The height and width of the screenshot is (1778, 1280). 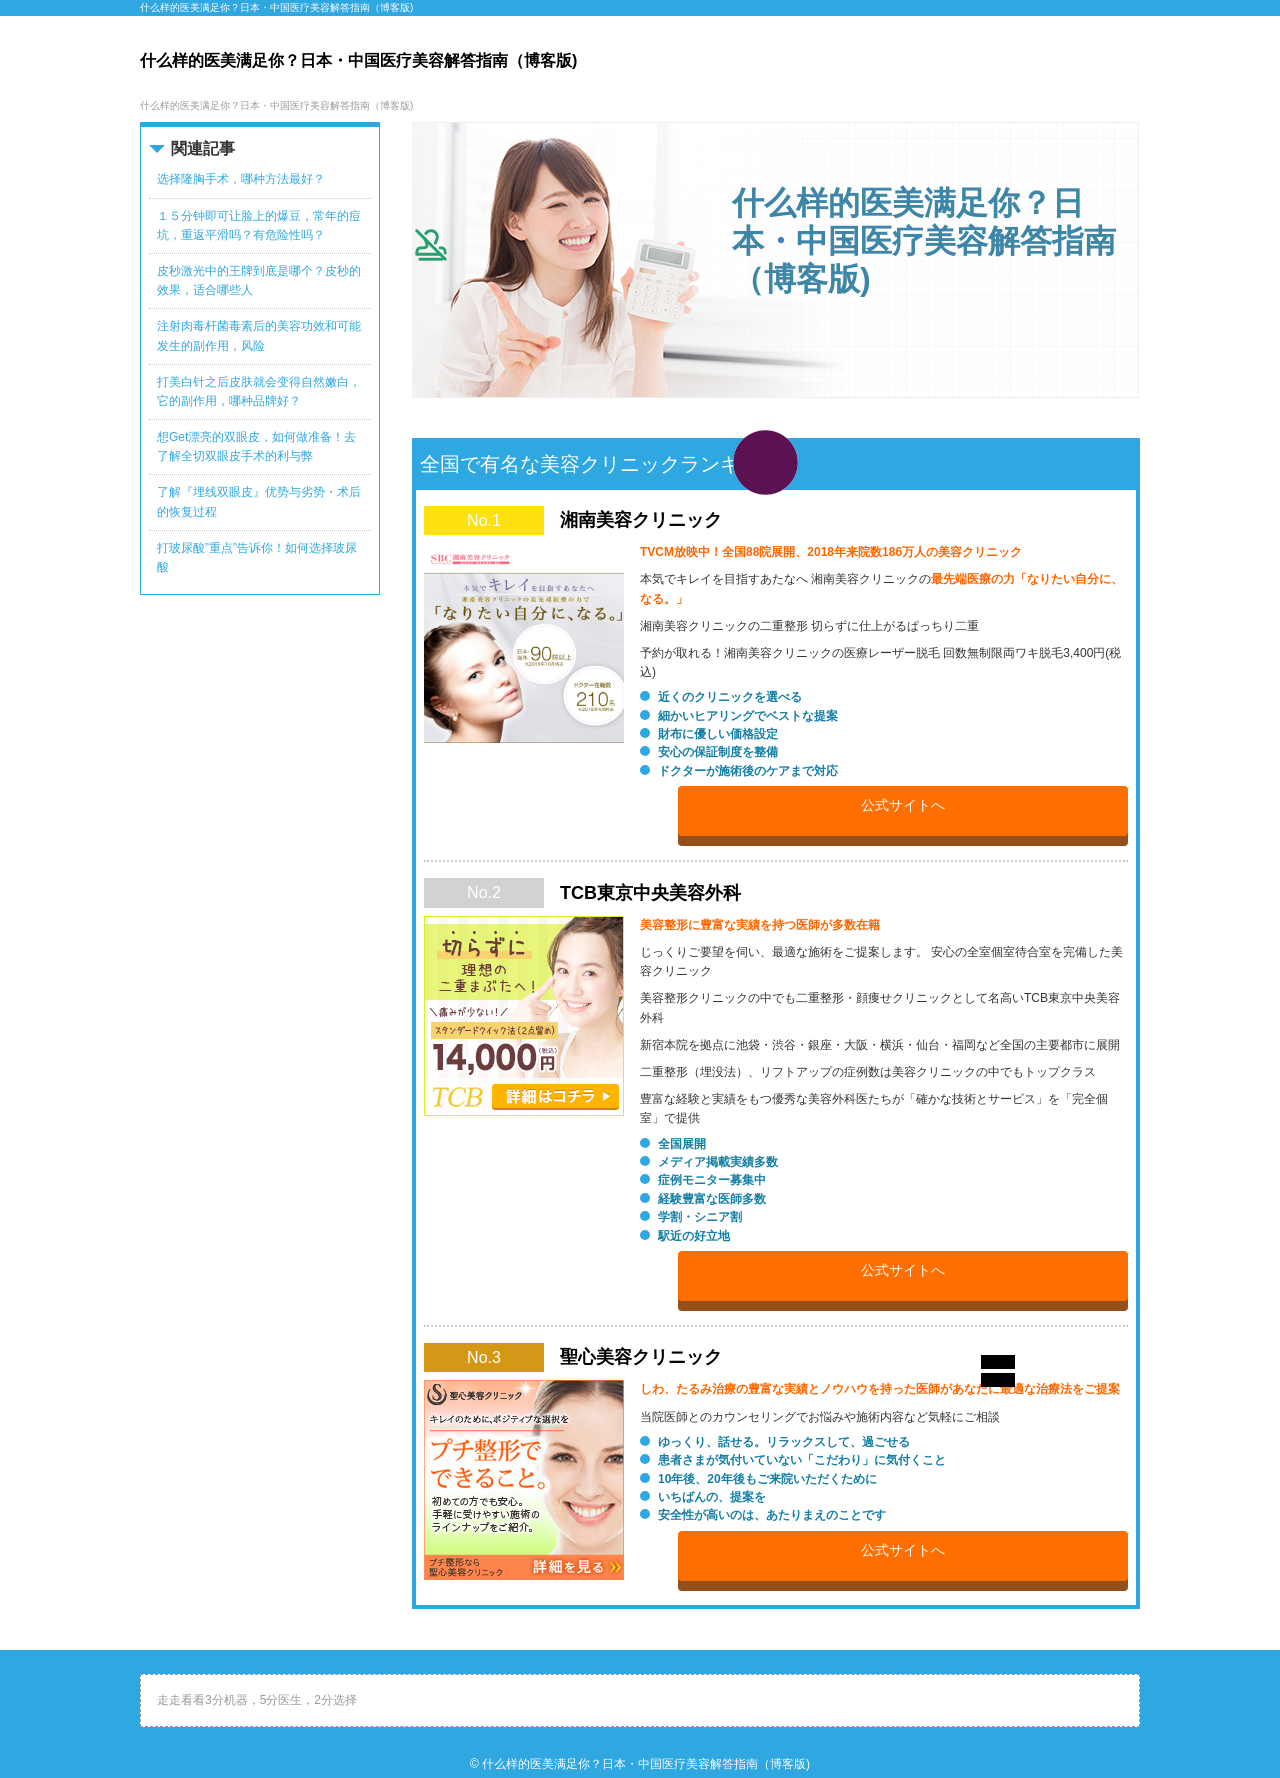 What do you see at coordinates (431, 245) in the screenshot?
I see `approval or stamping feature disabled` at bounding box center [431, 245].